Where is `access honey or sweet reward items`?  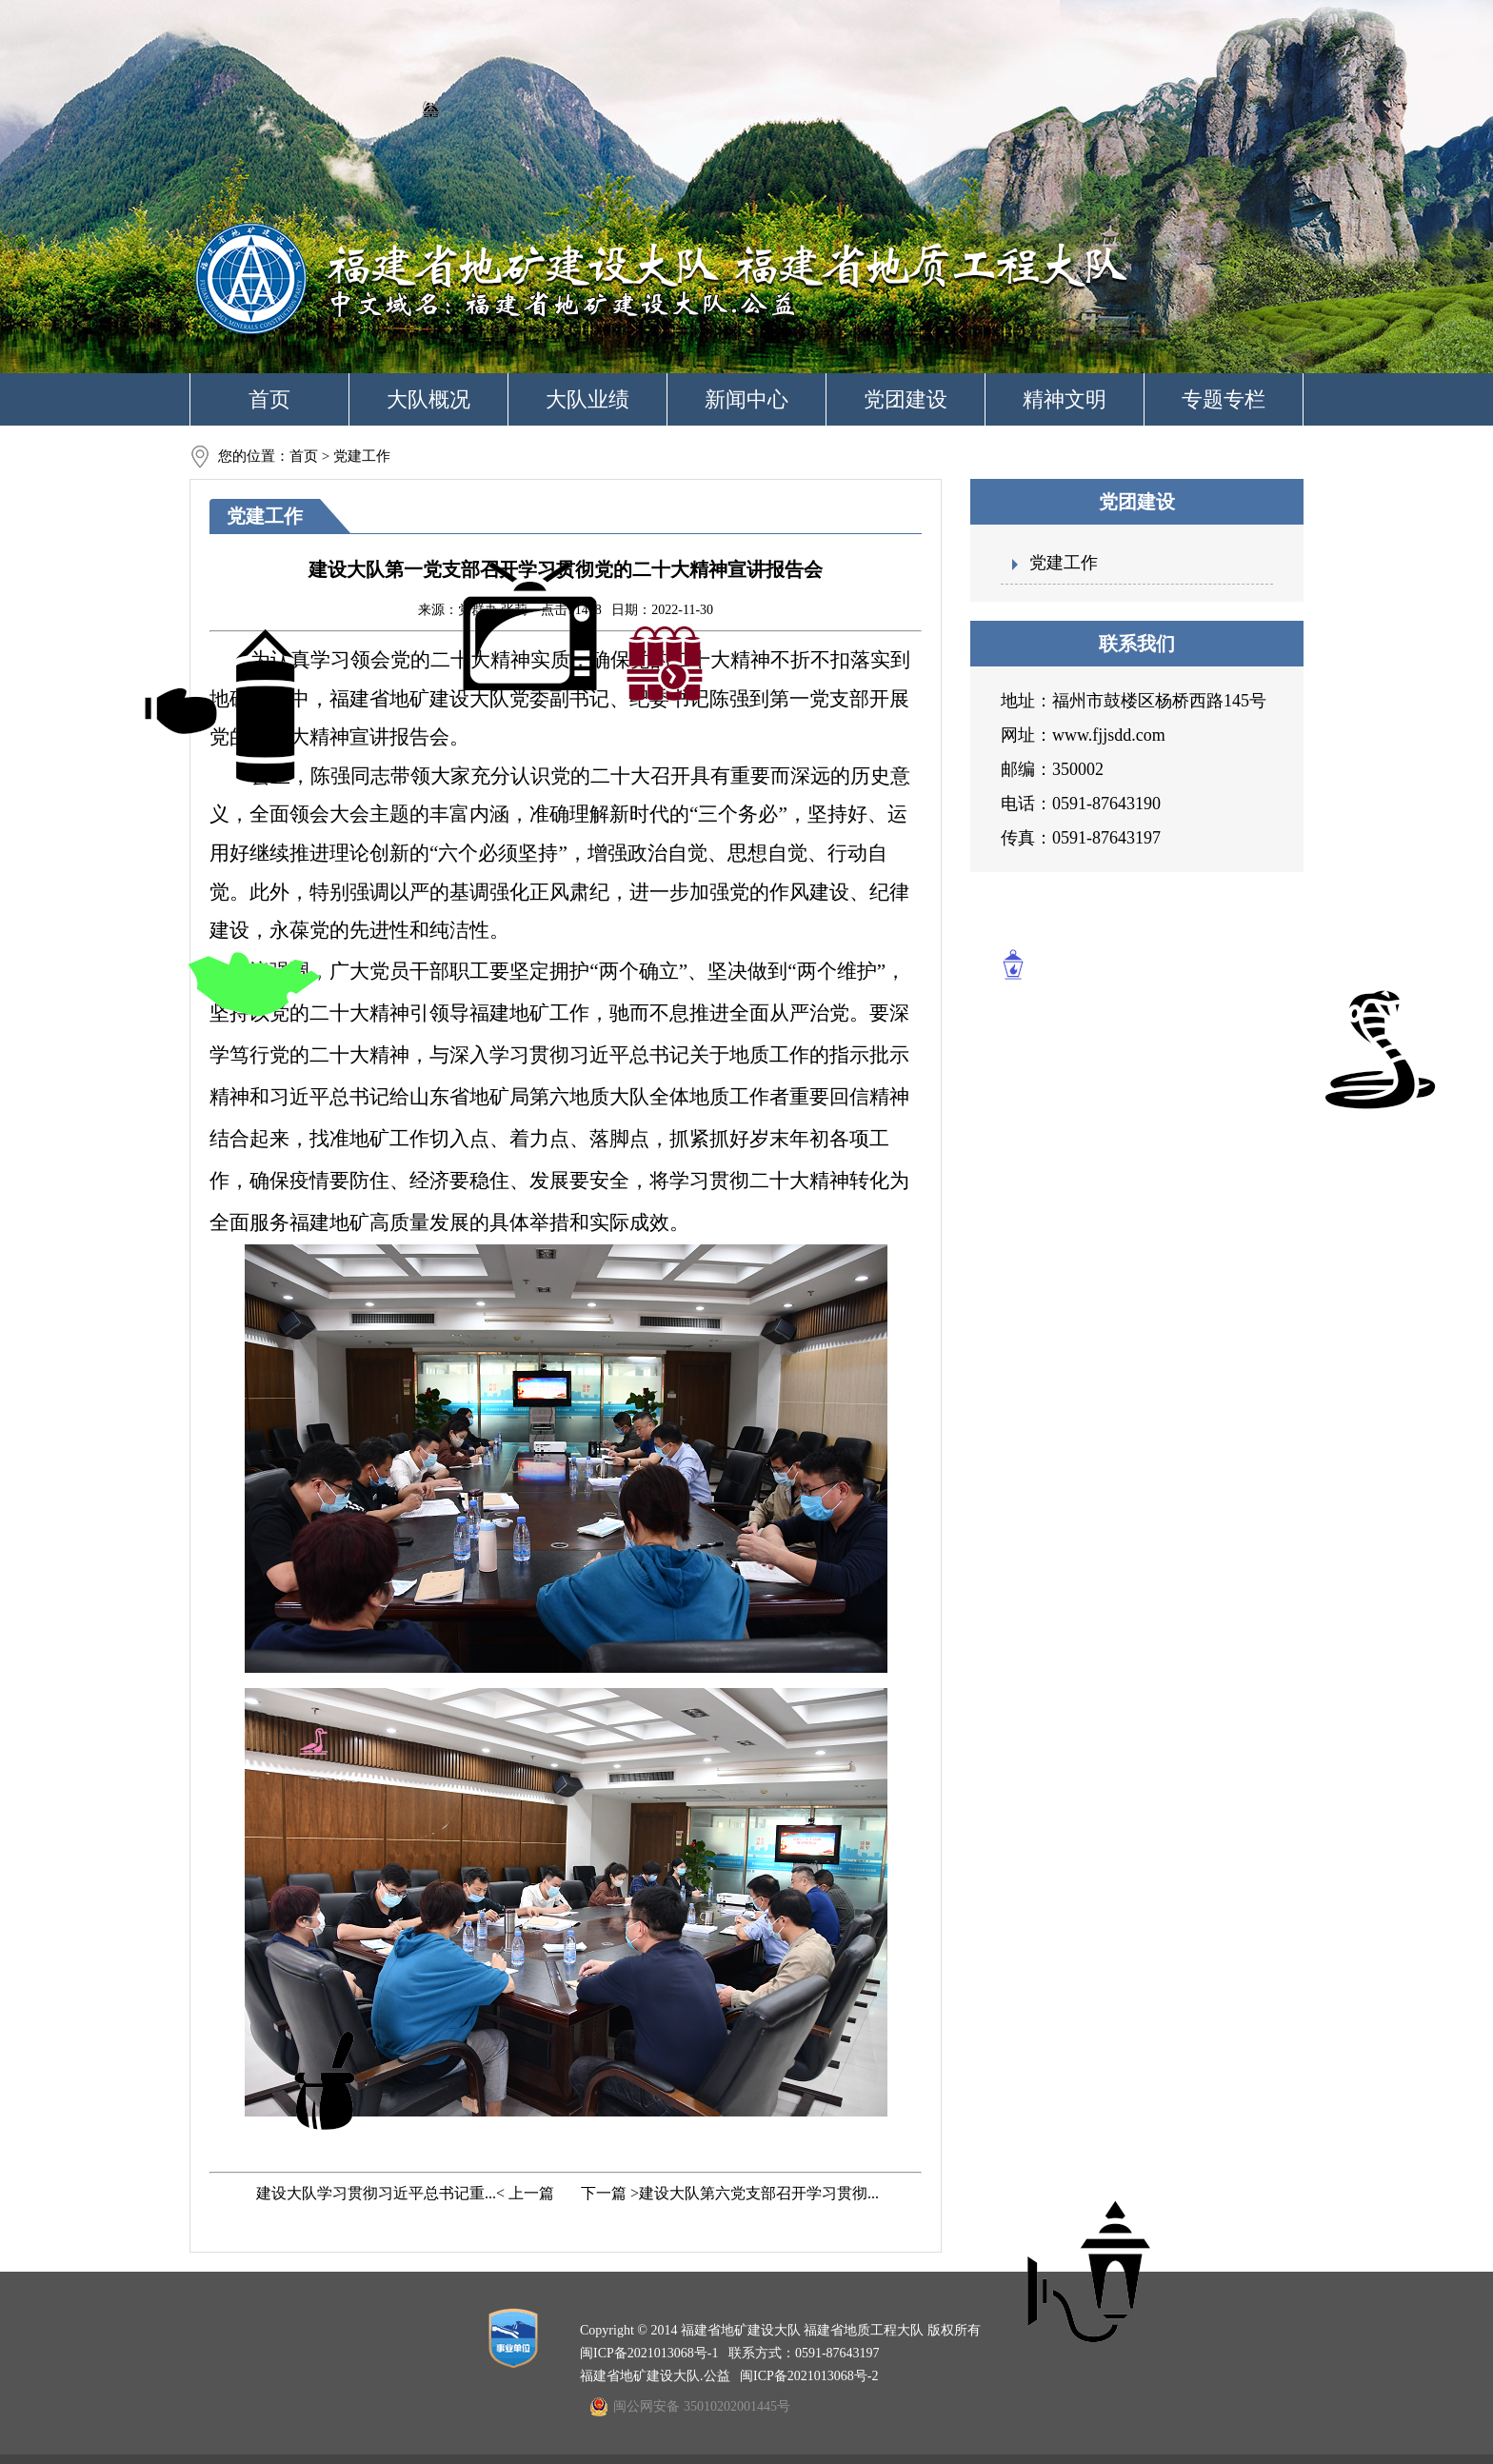 access honey or sweet reward items is located at coordinates (326, 2080).